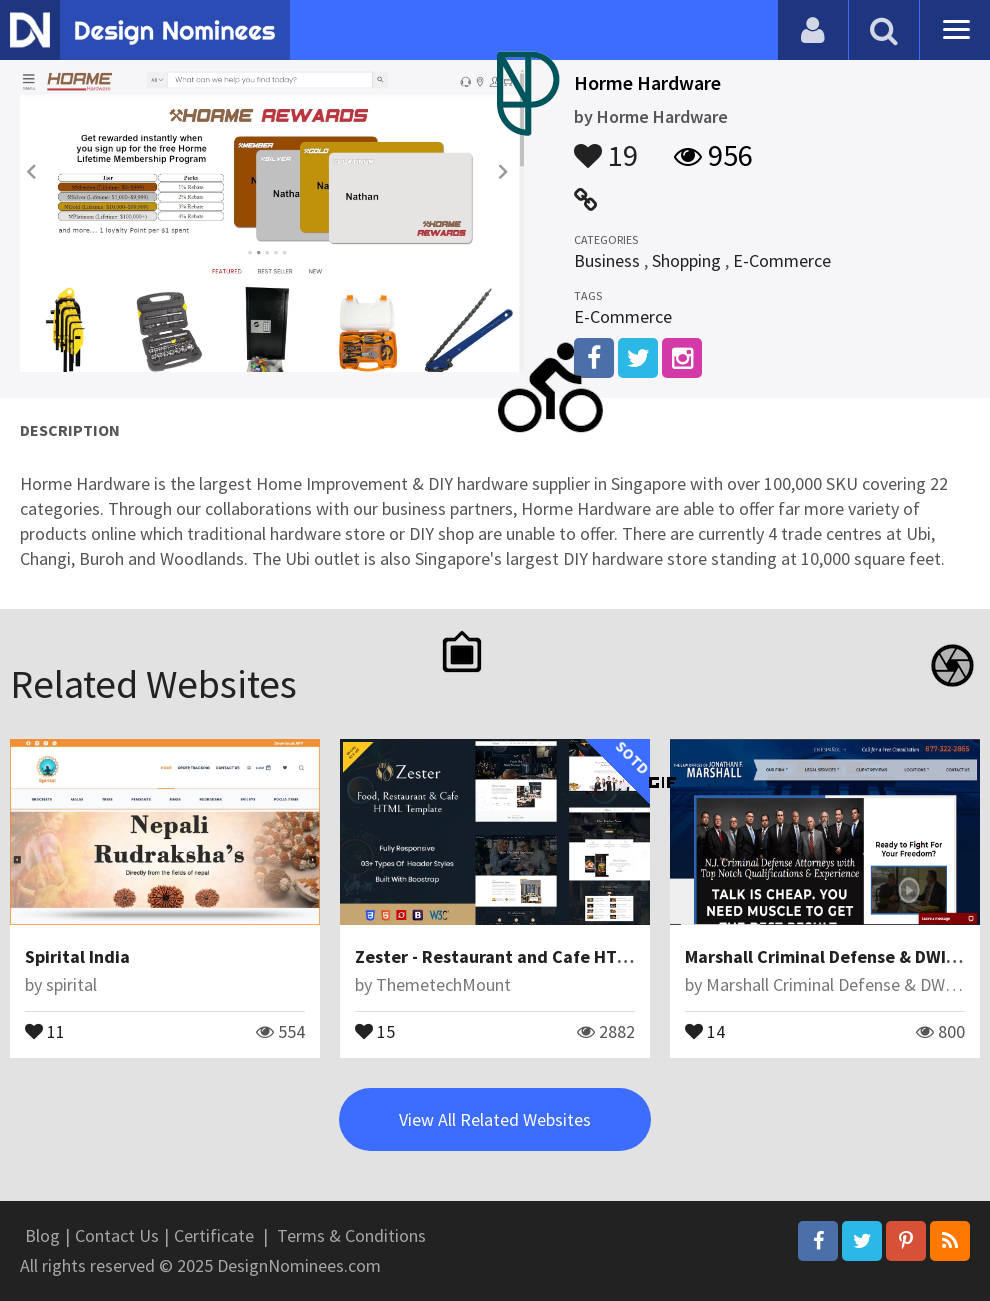 The height and width of the screenshot is (1301, 990). Describe the element at coordinates (550, 388) in the screenshot. I see `get cycling directions` at that location.